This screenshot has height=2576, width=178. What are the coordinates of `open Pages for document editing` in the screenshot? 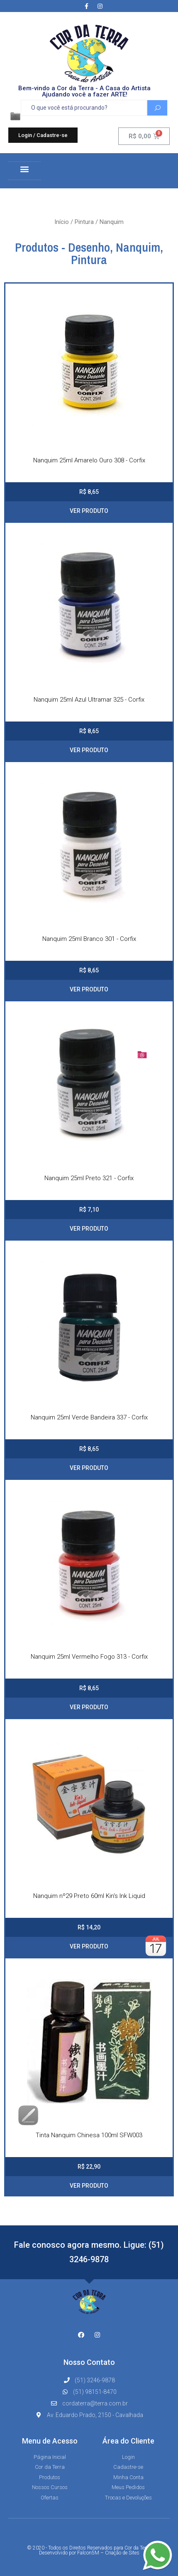 It's located at (28, 2115).